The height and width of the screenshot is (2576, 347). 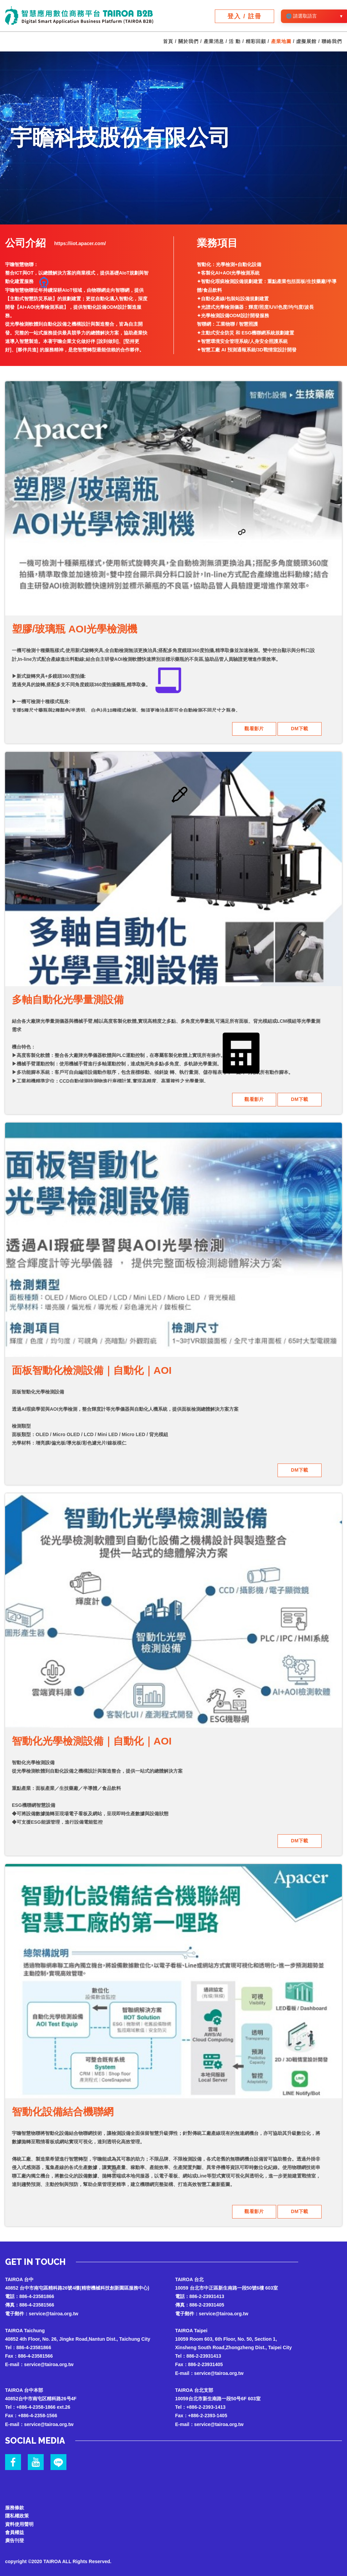 I want to click on IOTA cryptocurrency logo, so click(x=114, y=2170).